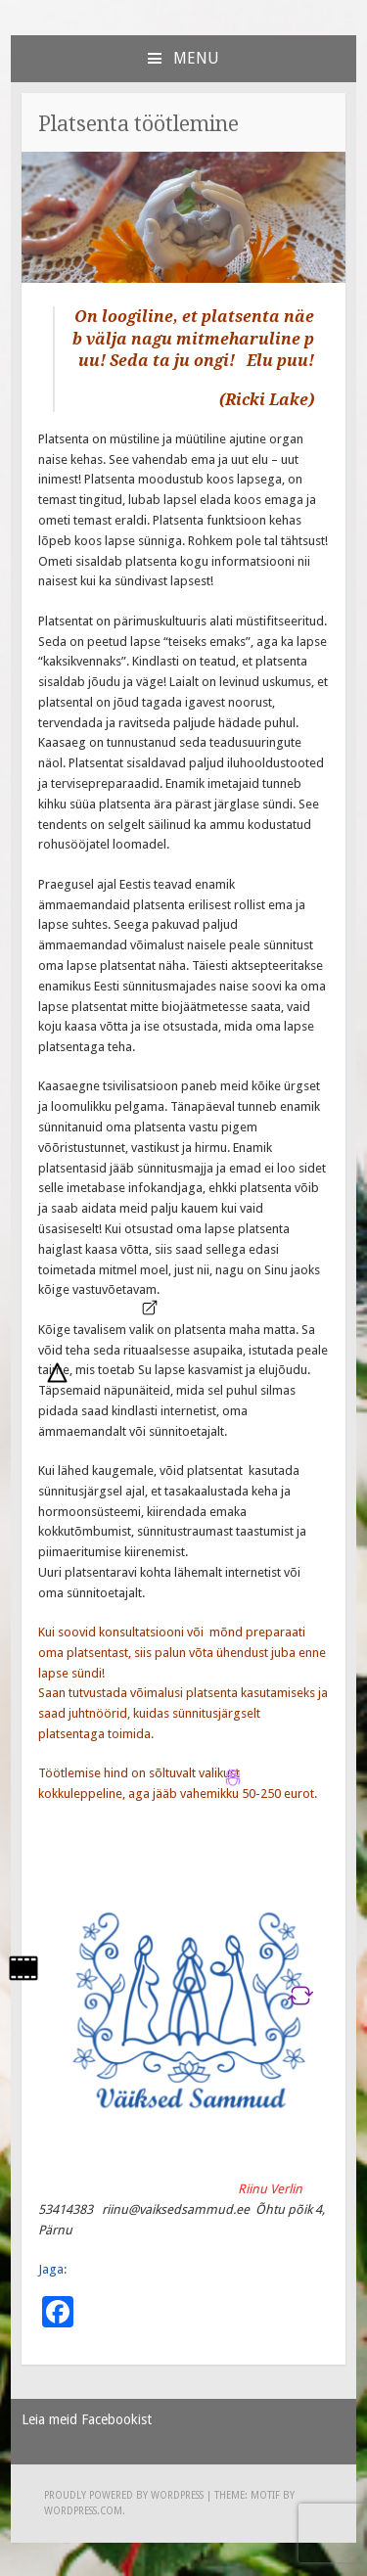 Image resolution: width=367 pixels, height=2576 pixels. Describe the element at coordinates (150, 1308) in the screenshot. I see `open link in a new tab or window` at that location.